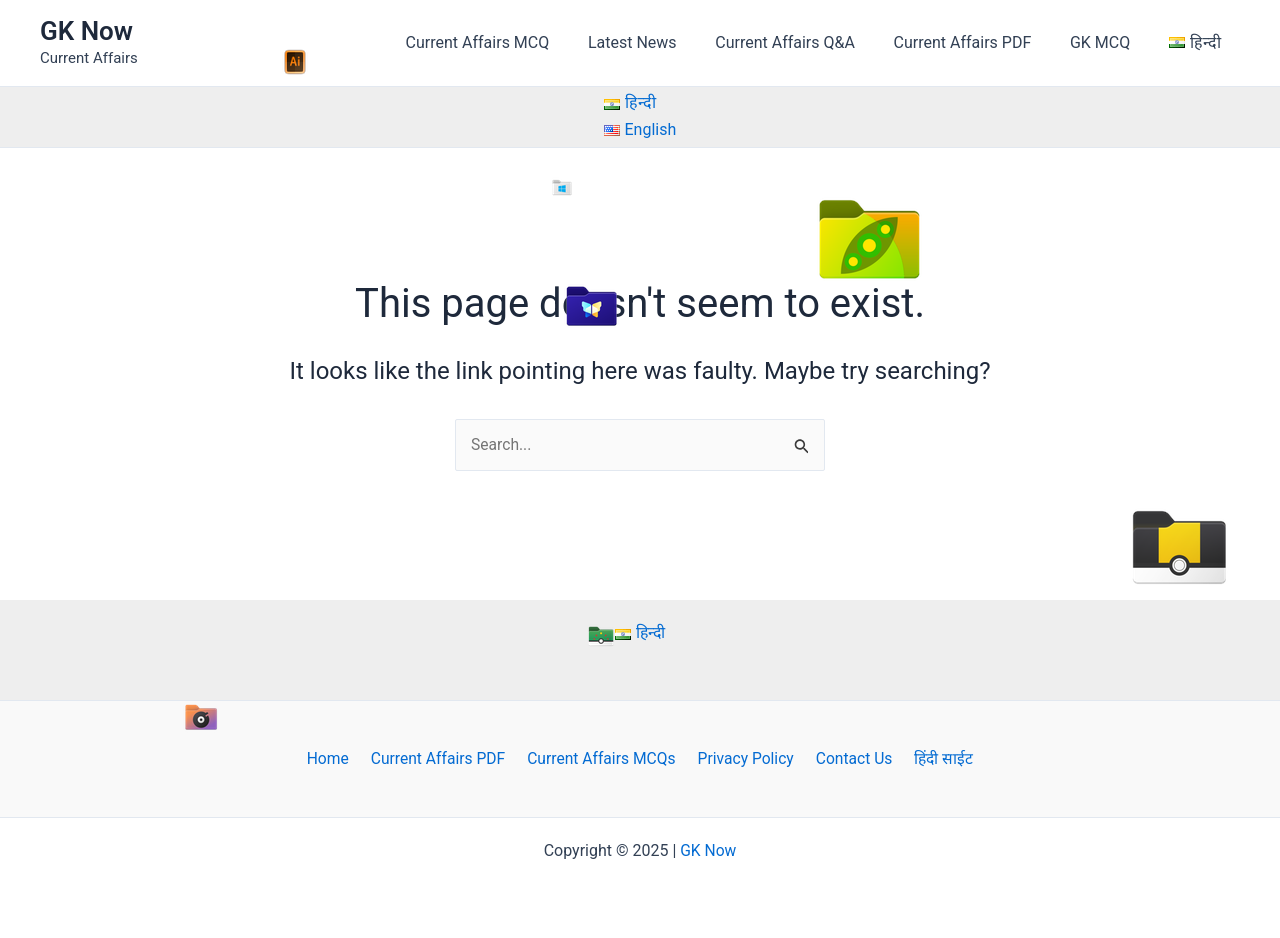 This screenshot has width=1280, height=938. Describe the element at coordinates (591, 307) in the screenshot. I see `open wondershare ubackit backup folder` at that location.